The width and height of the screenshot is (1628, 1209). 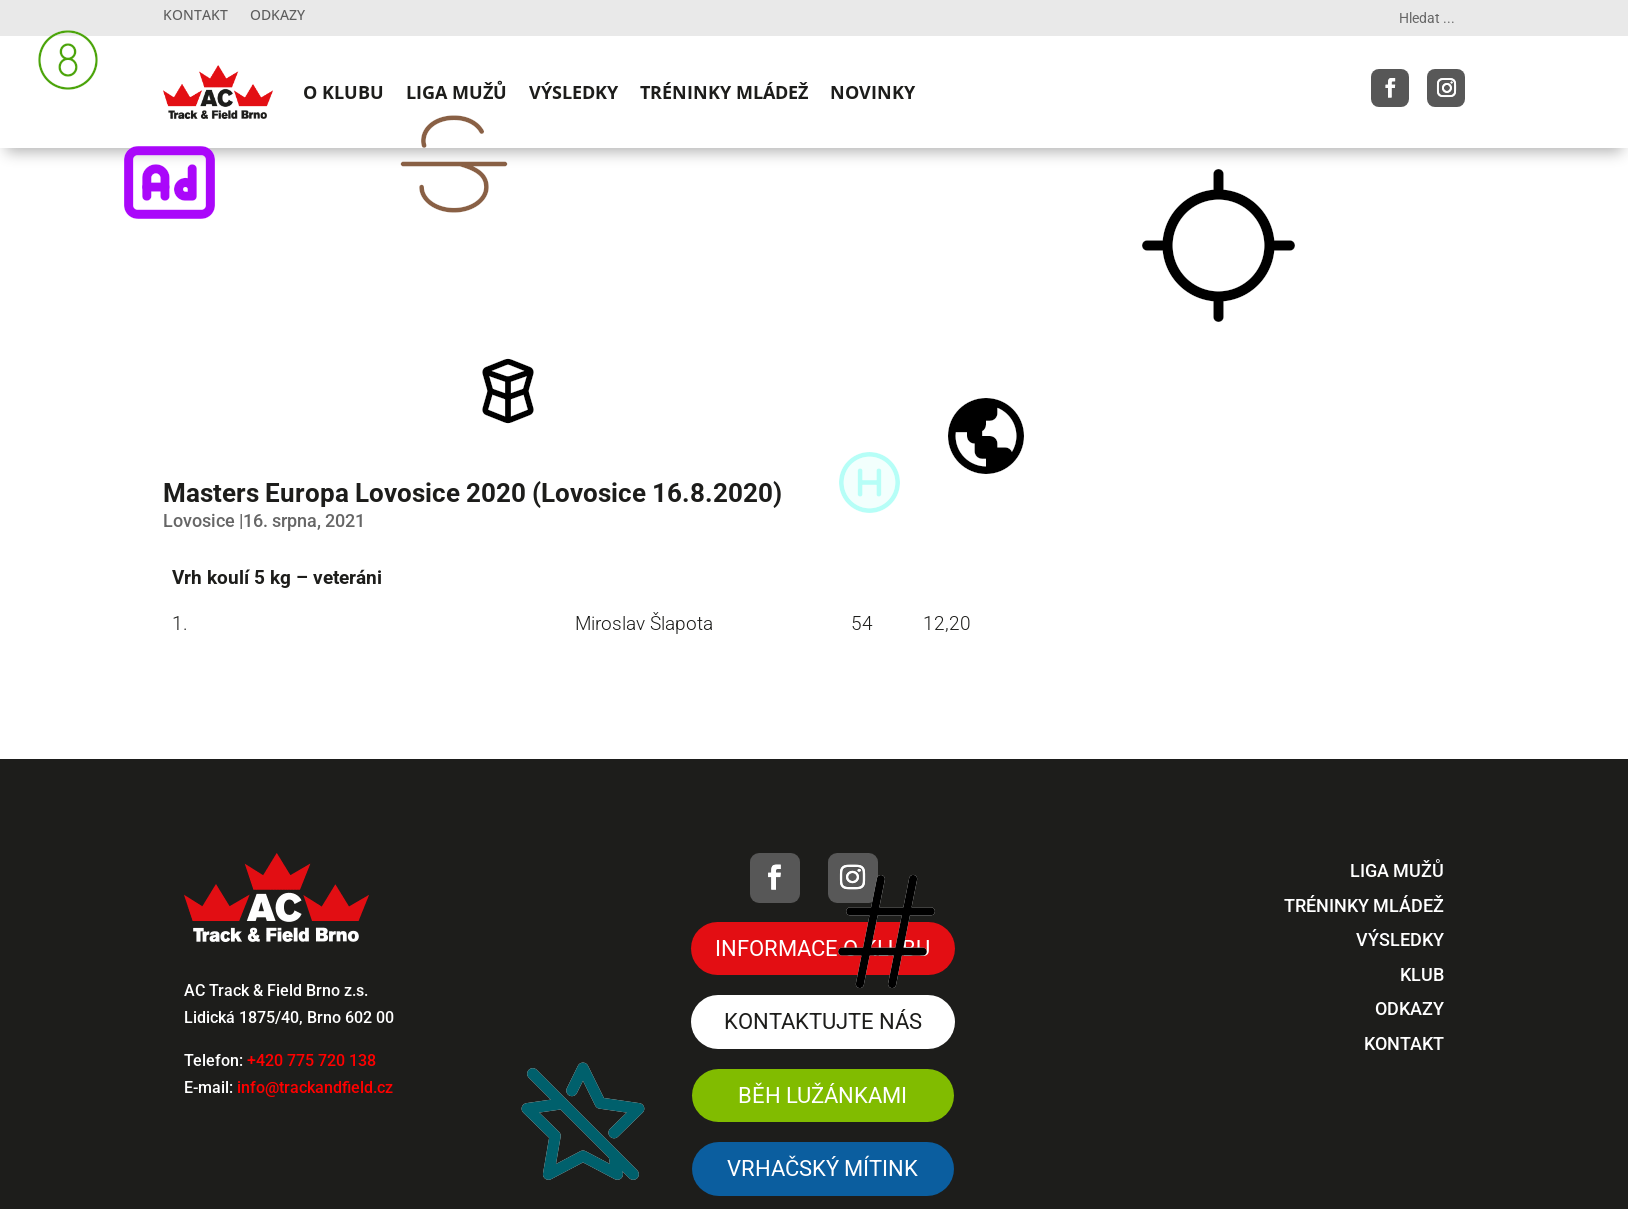 What do you see at coordinates (869, 482) in the screenshot?
I see `hospital or medical facility indicator` at bounding box center [869, 482].